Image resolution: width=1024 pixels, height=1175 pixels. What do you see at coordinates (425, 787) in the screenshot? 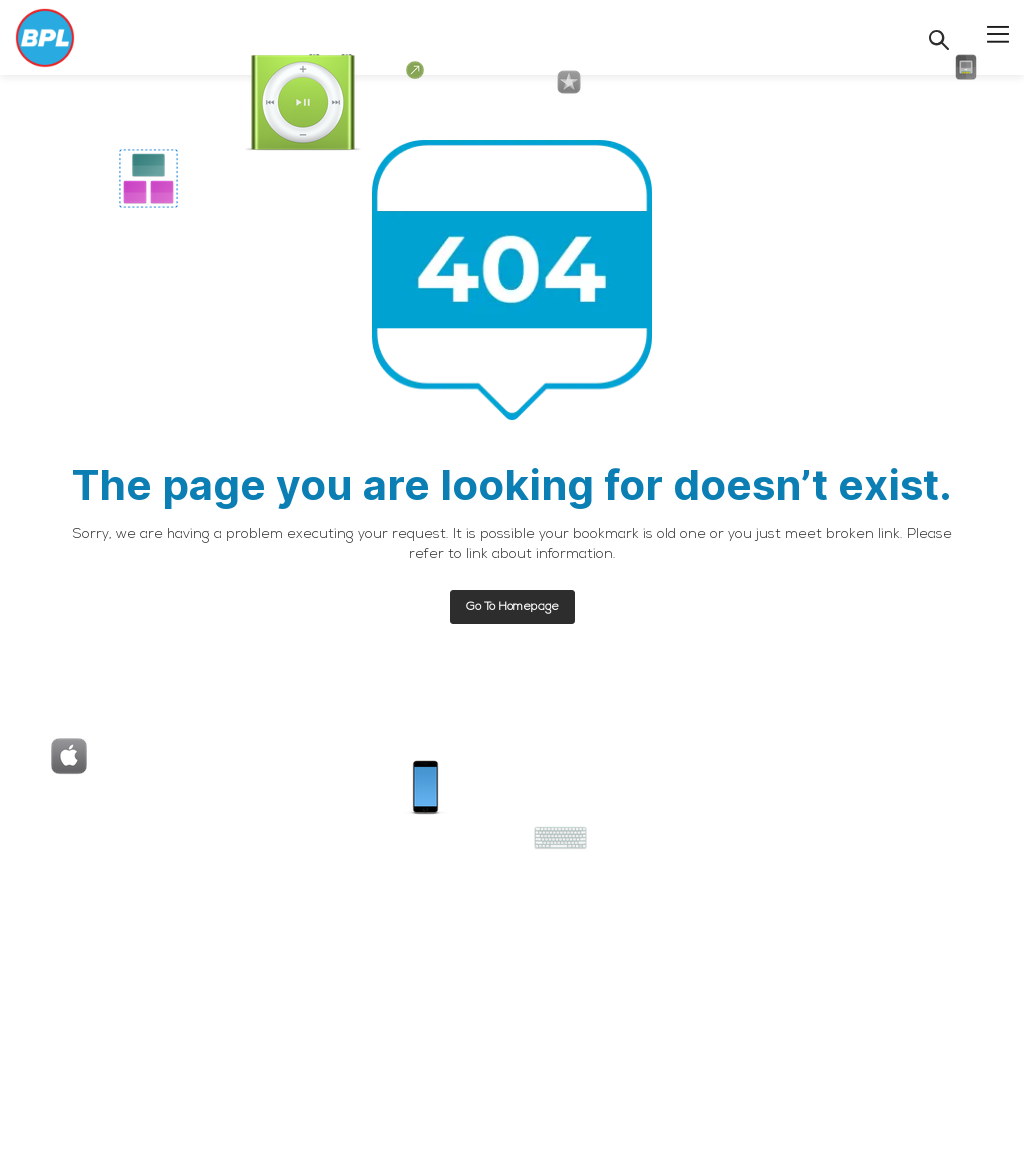
I see `iPhone SE device icon for system identification` at bounding box center [425, 787].